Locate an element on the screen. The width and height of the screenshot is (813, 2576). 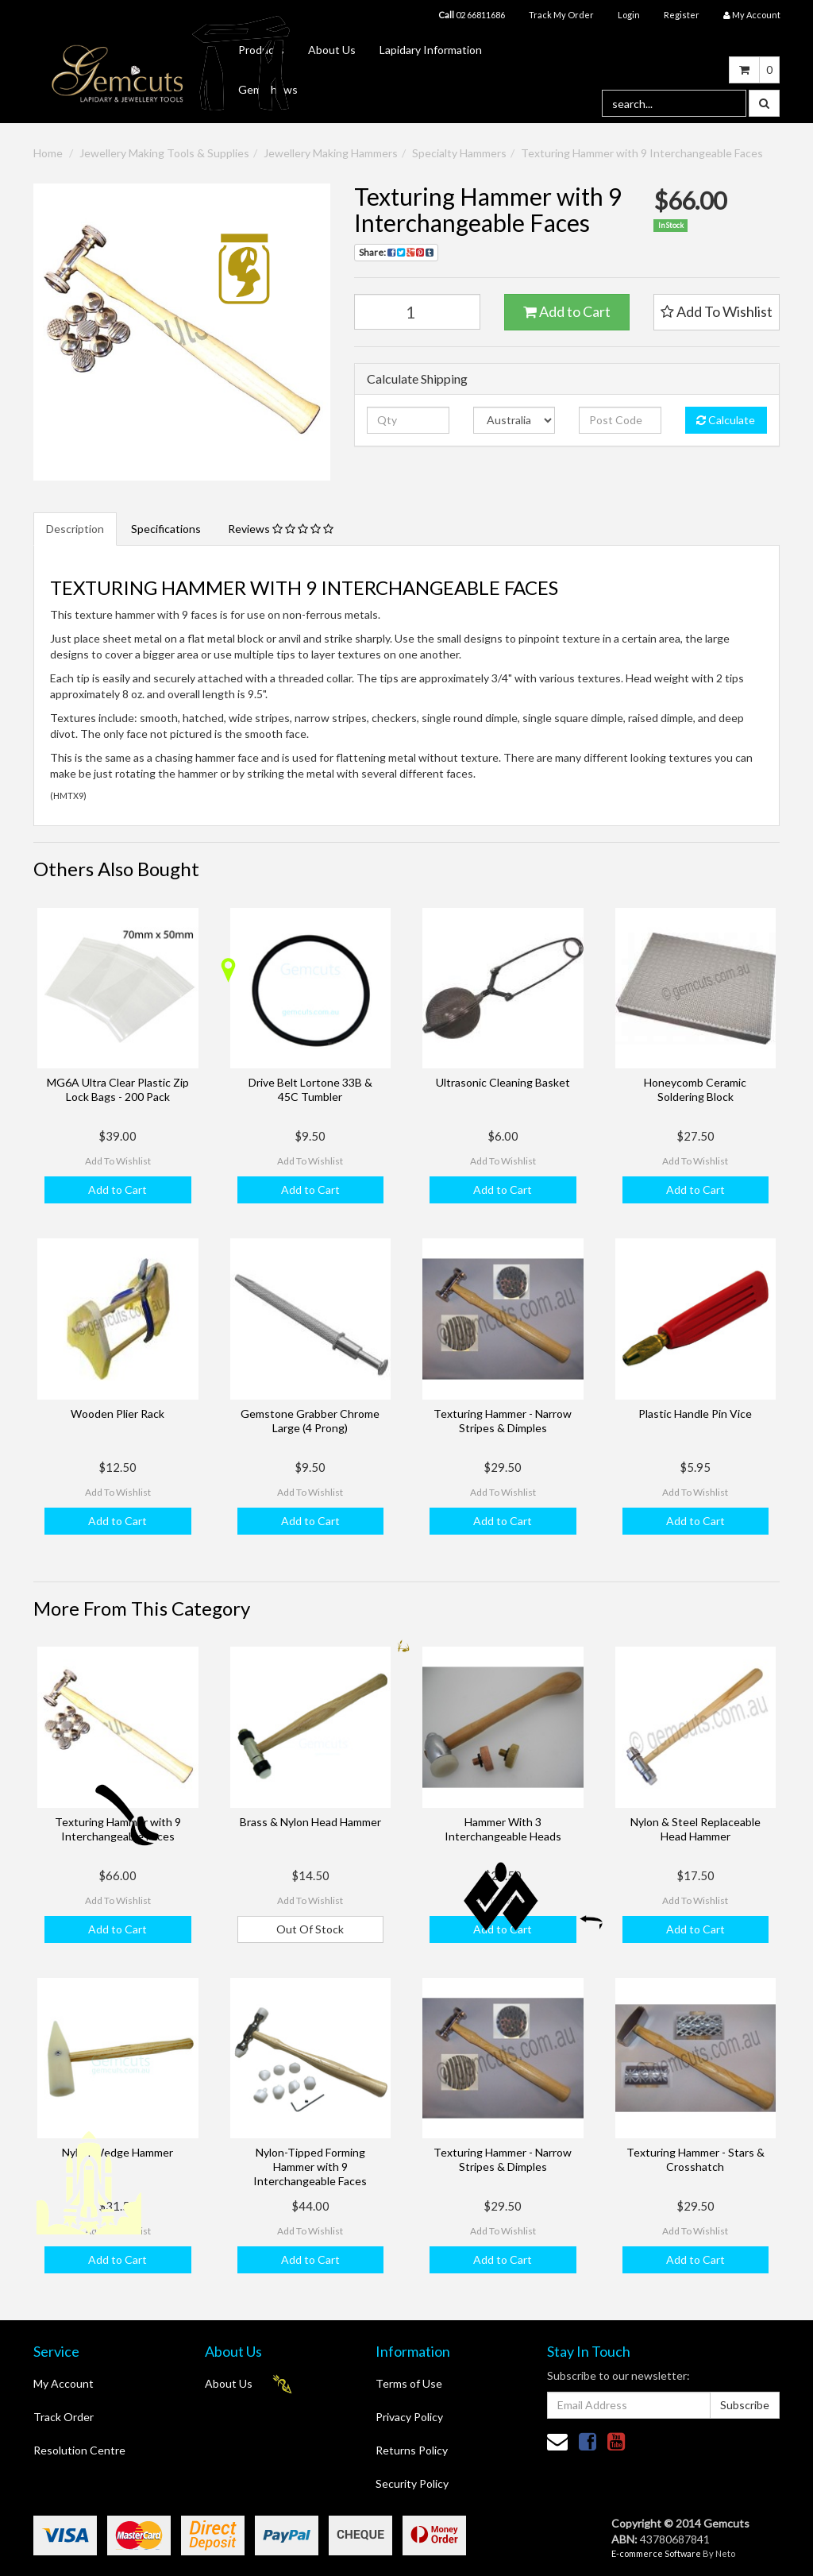
launch or deploy an application is located at coordinates (89, 2182).